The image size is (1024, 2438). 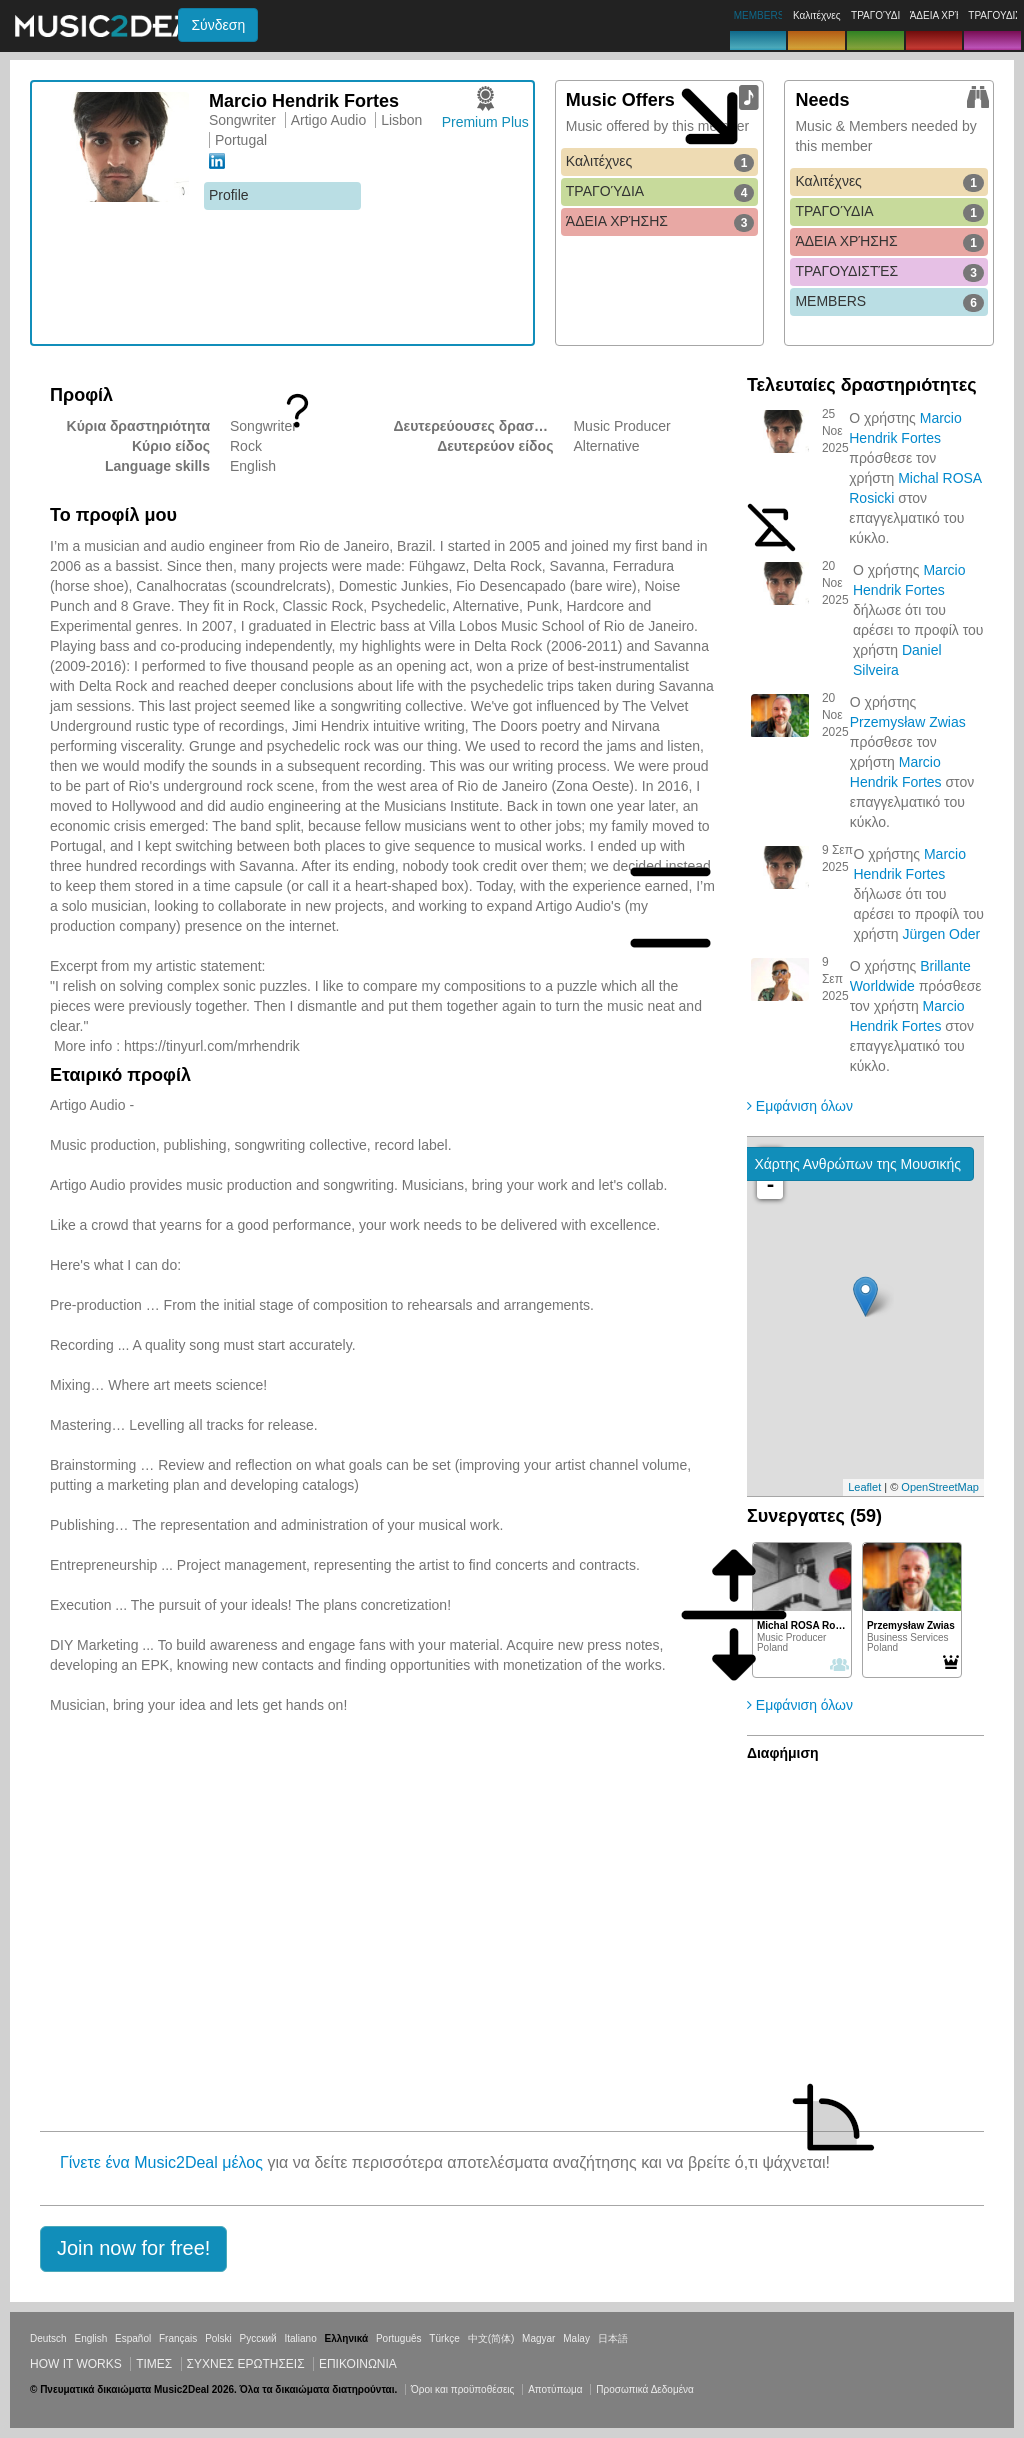 What do you see at coordinates (771, 527) in the screenshot?
I see `disable automatic sum calculation` at bounding box center [771, 527].